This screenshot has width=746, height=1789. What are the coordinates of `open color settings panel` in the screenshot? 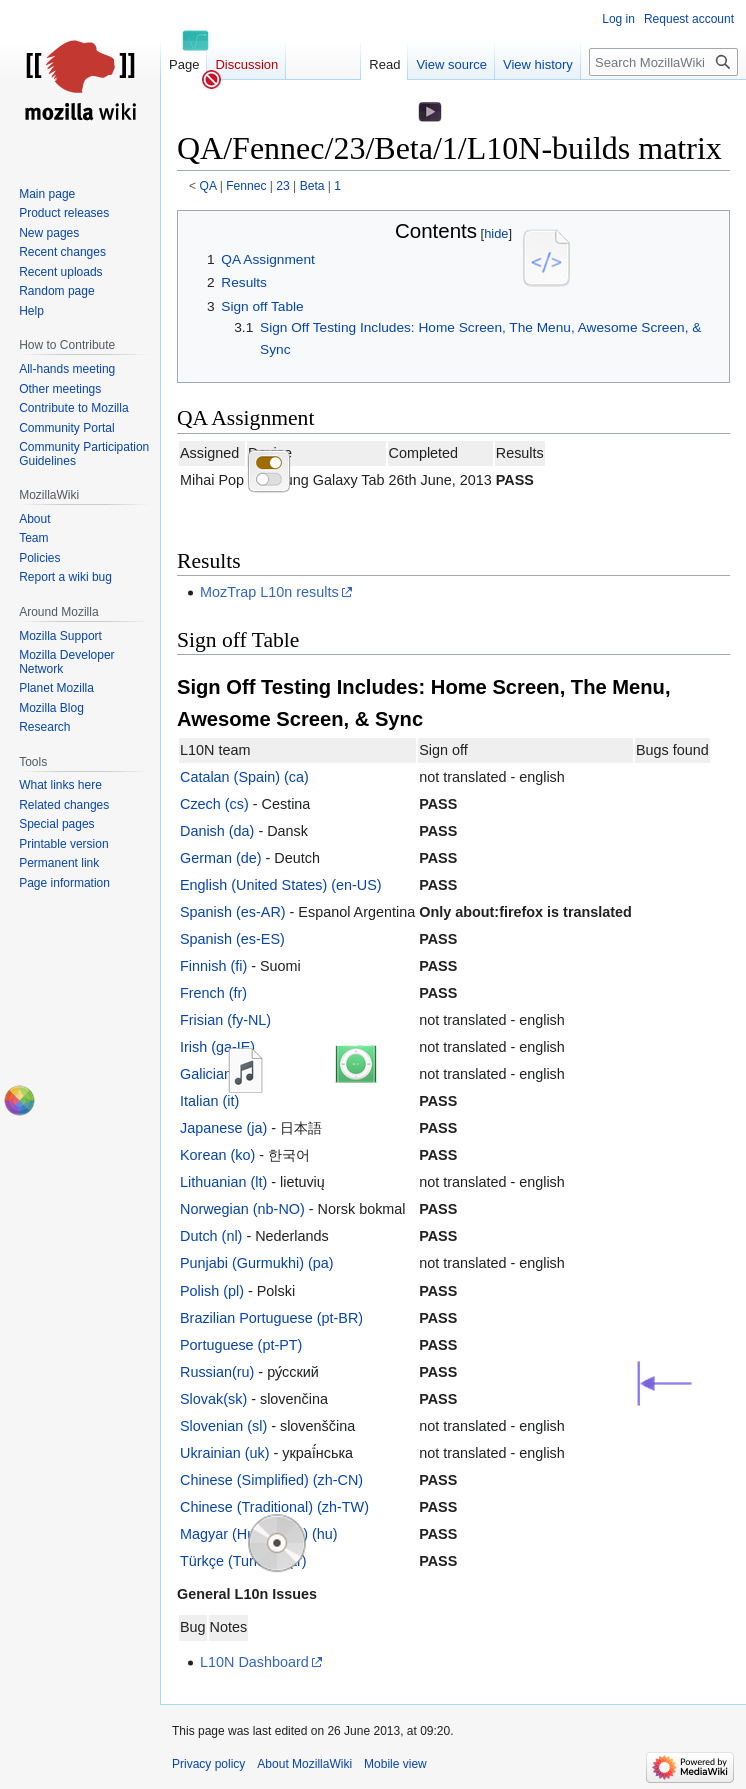 It's located at (19, 1100).